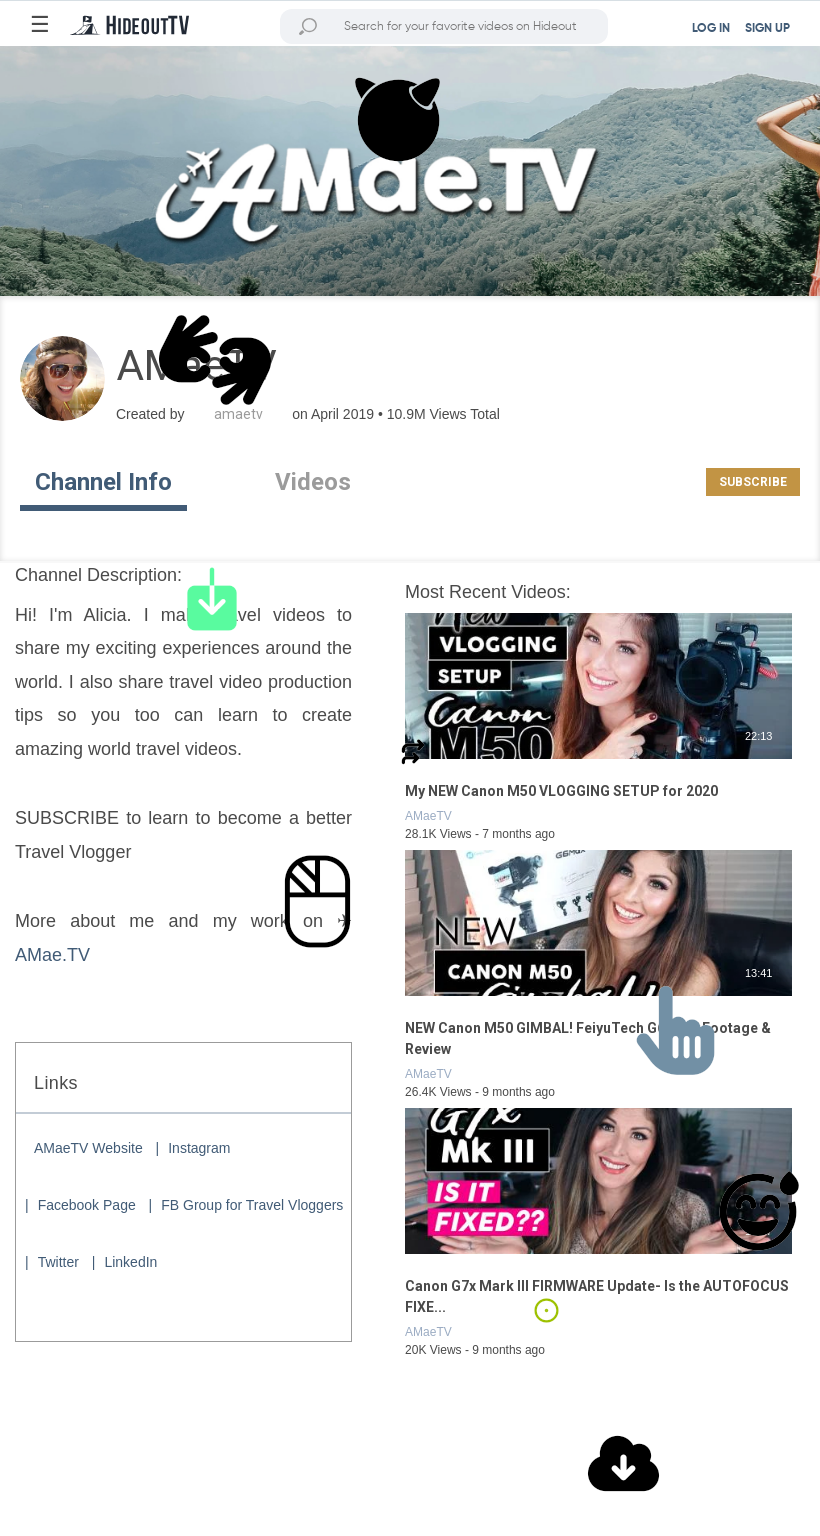 Image resolution: width=820 pixels, height=1536 pixels. What do you see at coordinates (212, 599) in the screenshot?
I see `download a file or content` at bounding box center [212, 599].